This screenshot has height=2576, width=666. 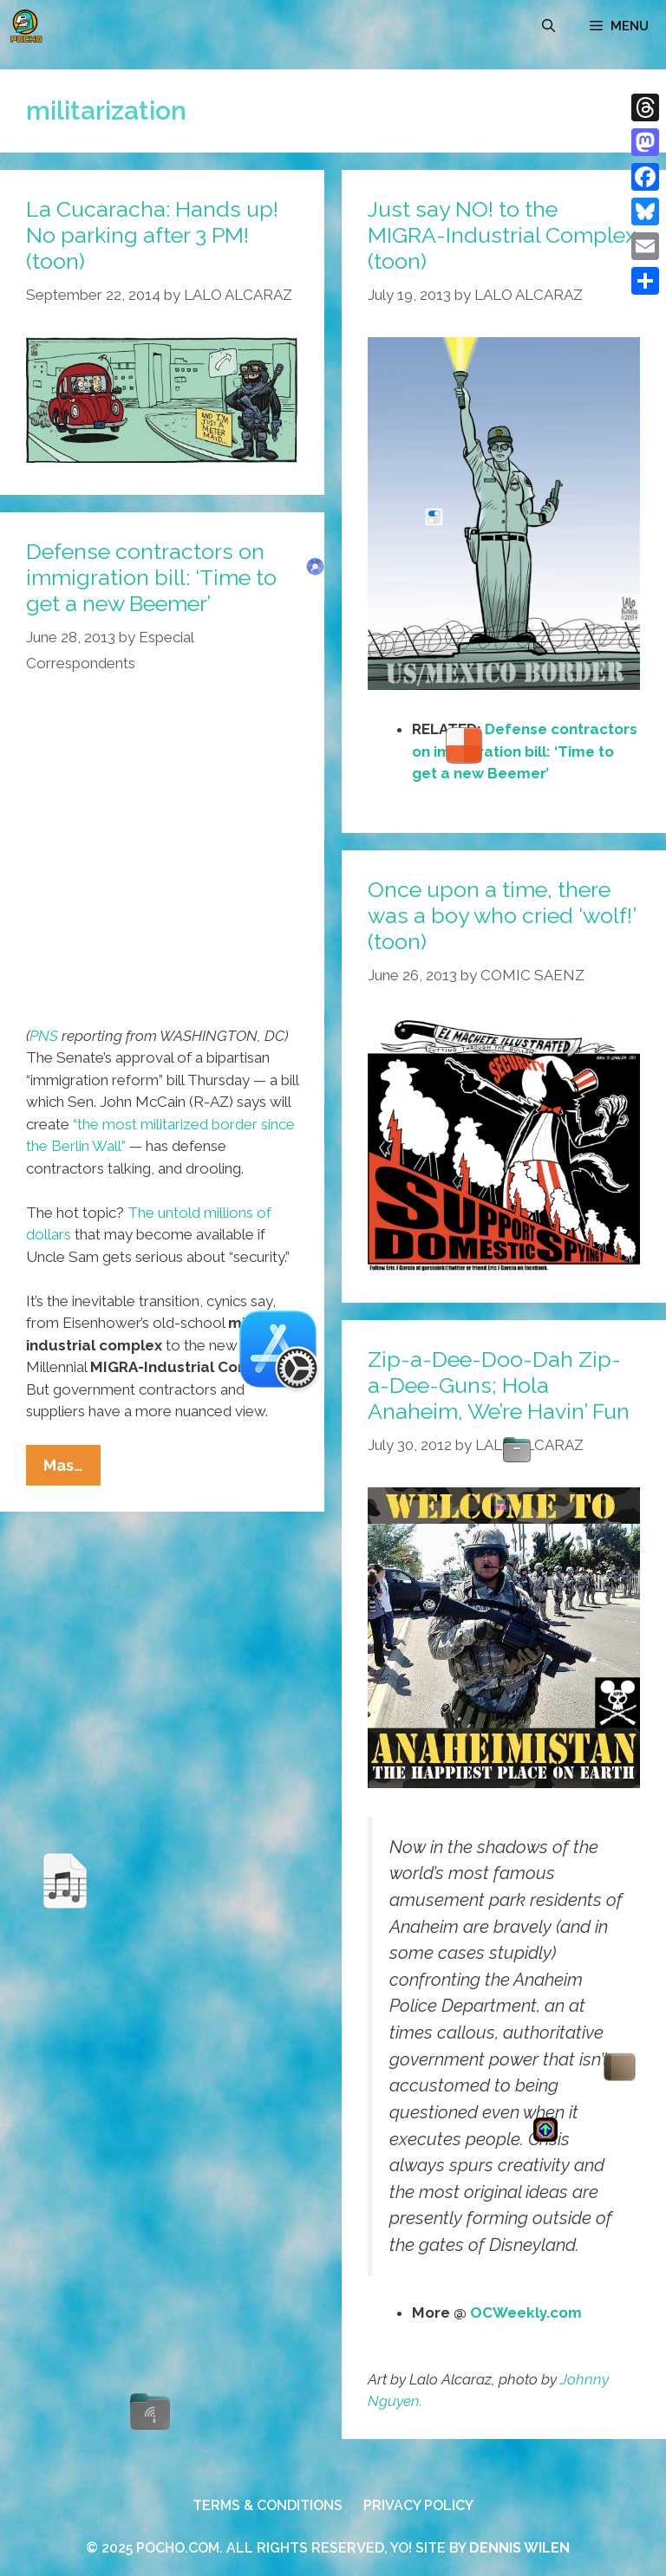 What do you see at coordinates (315, 566) in the screenshot?
I see `open the web browser app` at bounding box center [315, 566].